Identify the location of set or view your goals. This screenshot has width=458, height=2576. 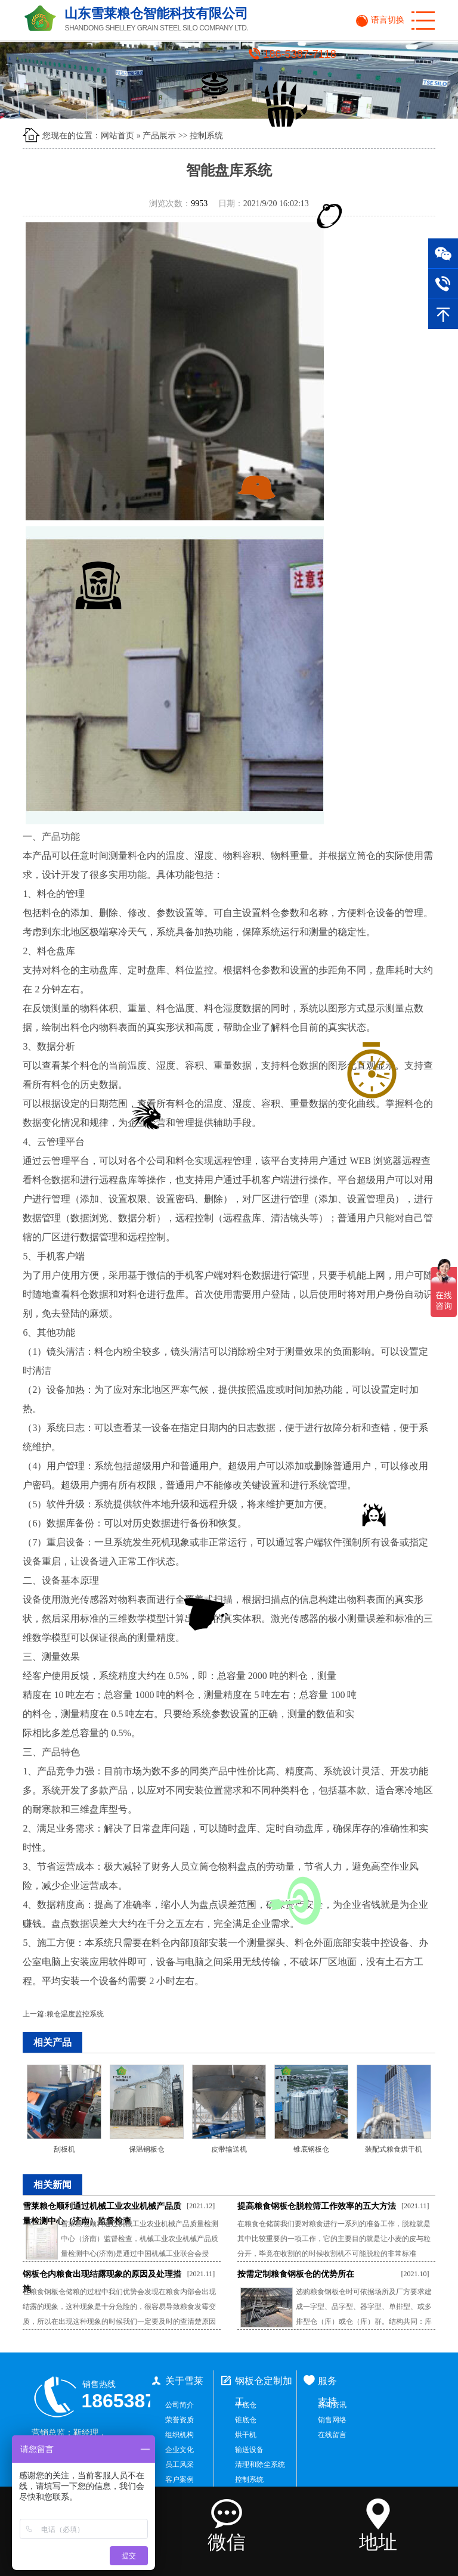
(295, 1901).